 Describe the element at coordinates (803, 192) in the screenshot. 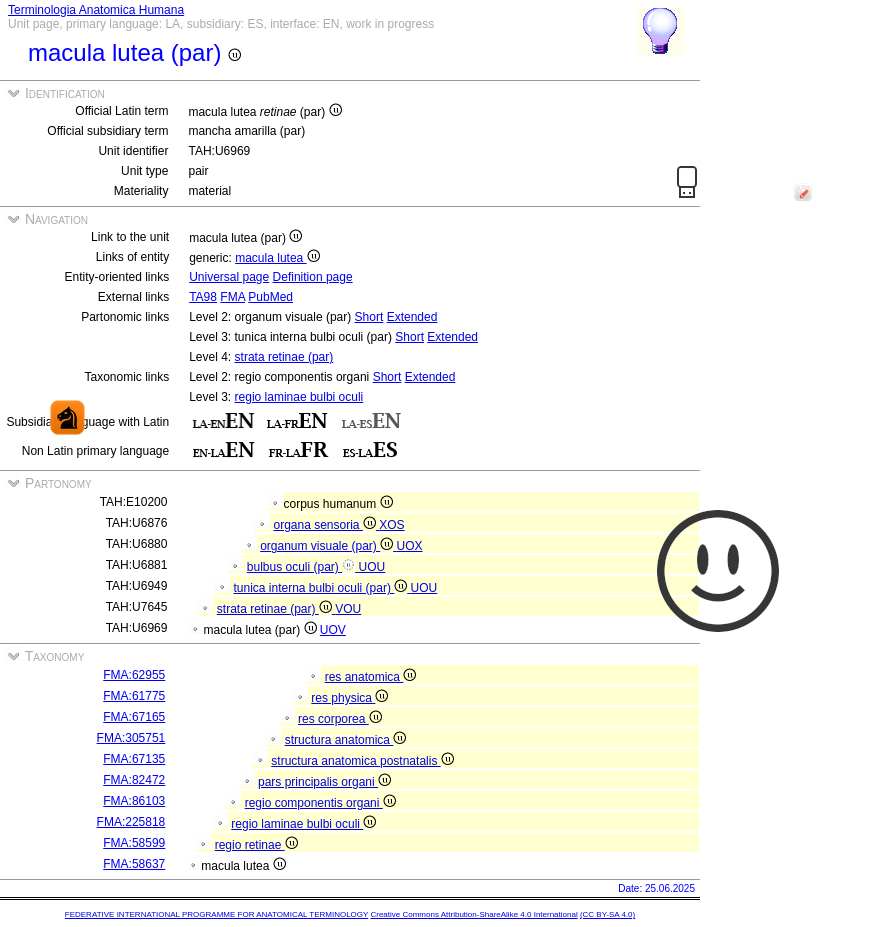

I see `open textpieces app for text manipulation tools` at that location.